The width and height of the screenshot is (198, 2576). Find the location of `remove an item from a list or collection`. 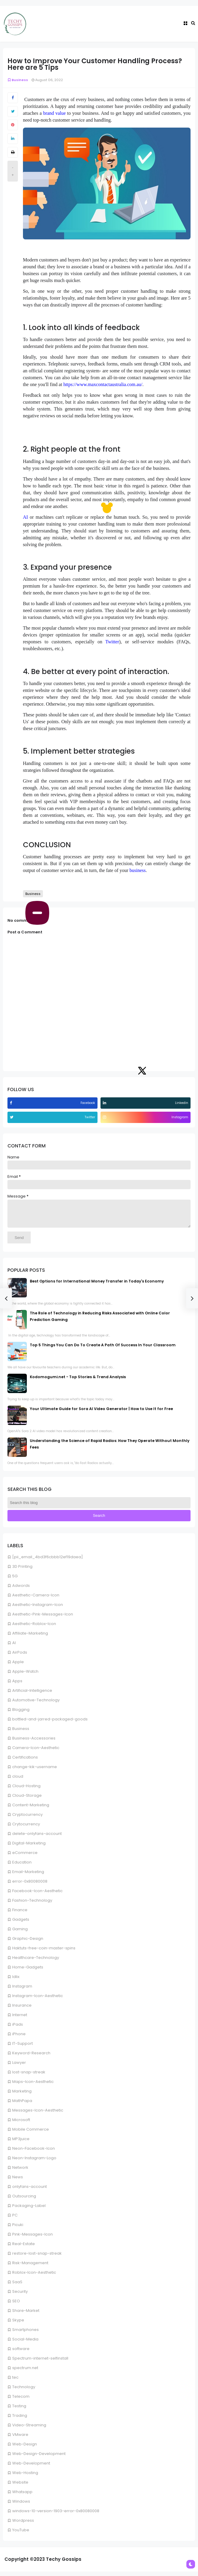

remove an item from a list or collection is located at coordinates (37, 913).